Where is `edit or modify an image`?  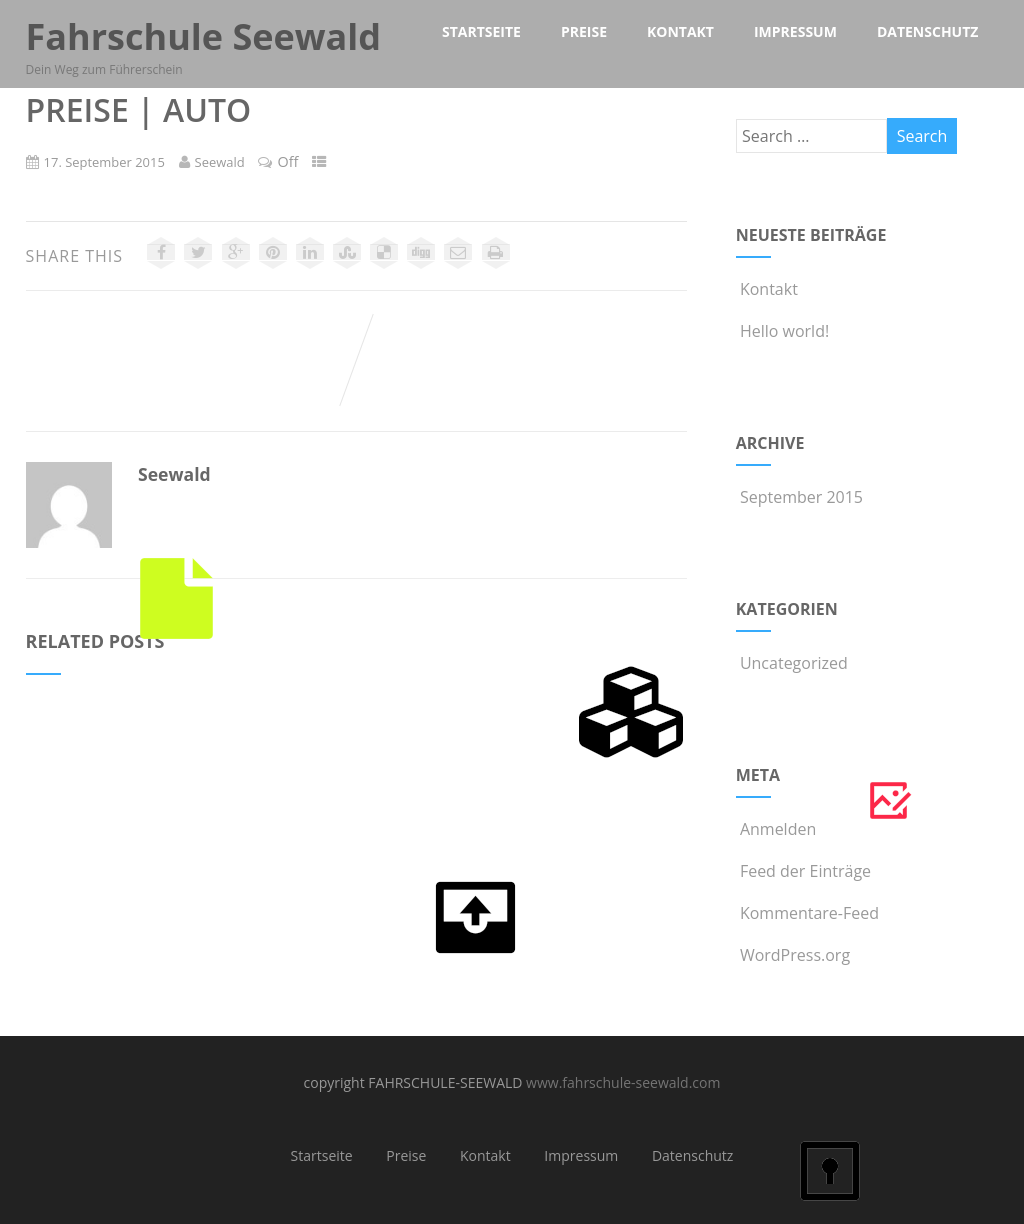 edit or modify an image is located at coordinates (888, 800).